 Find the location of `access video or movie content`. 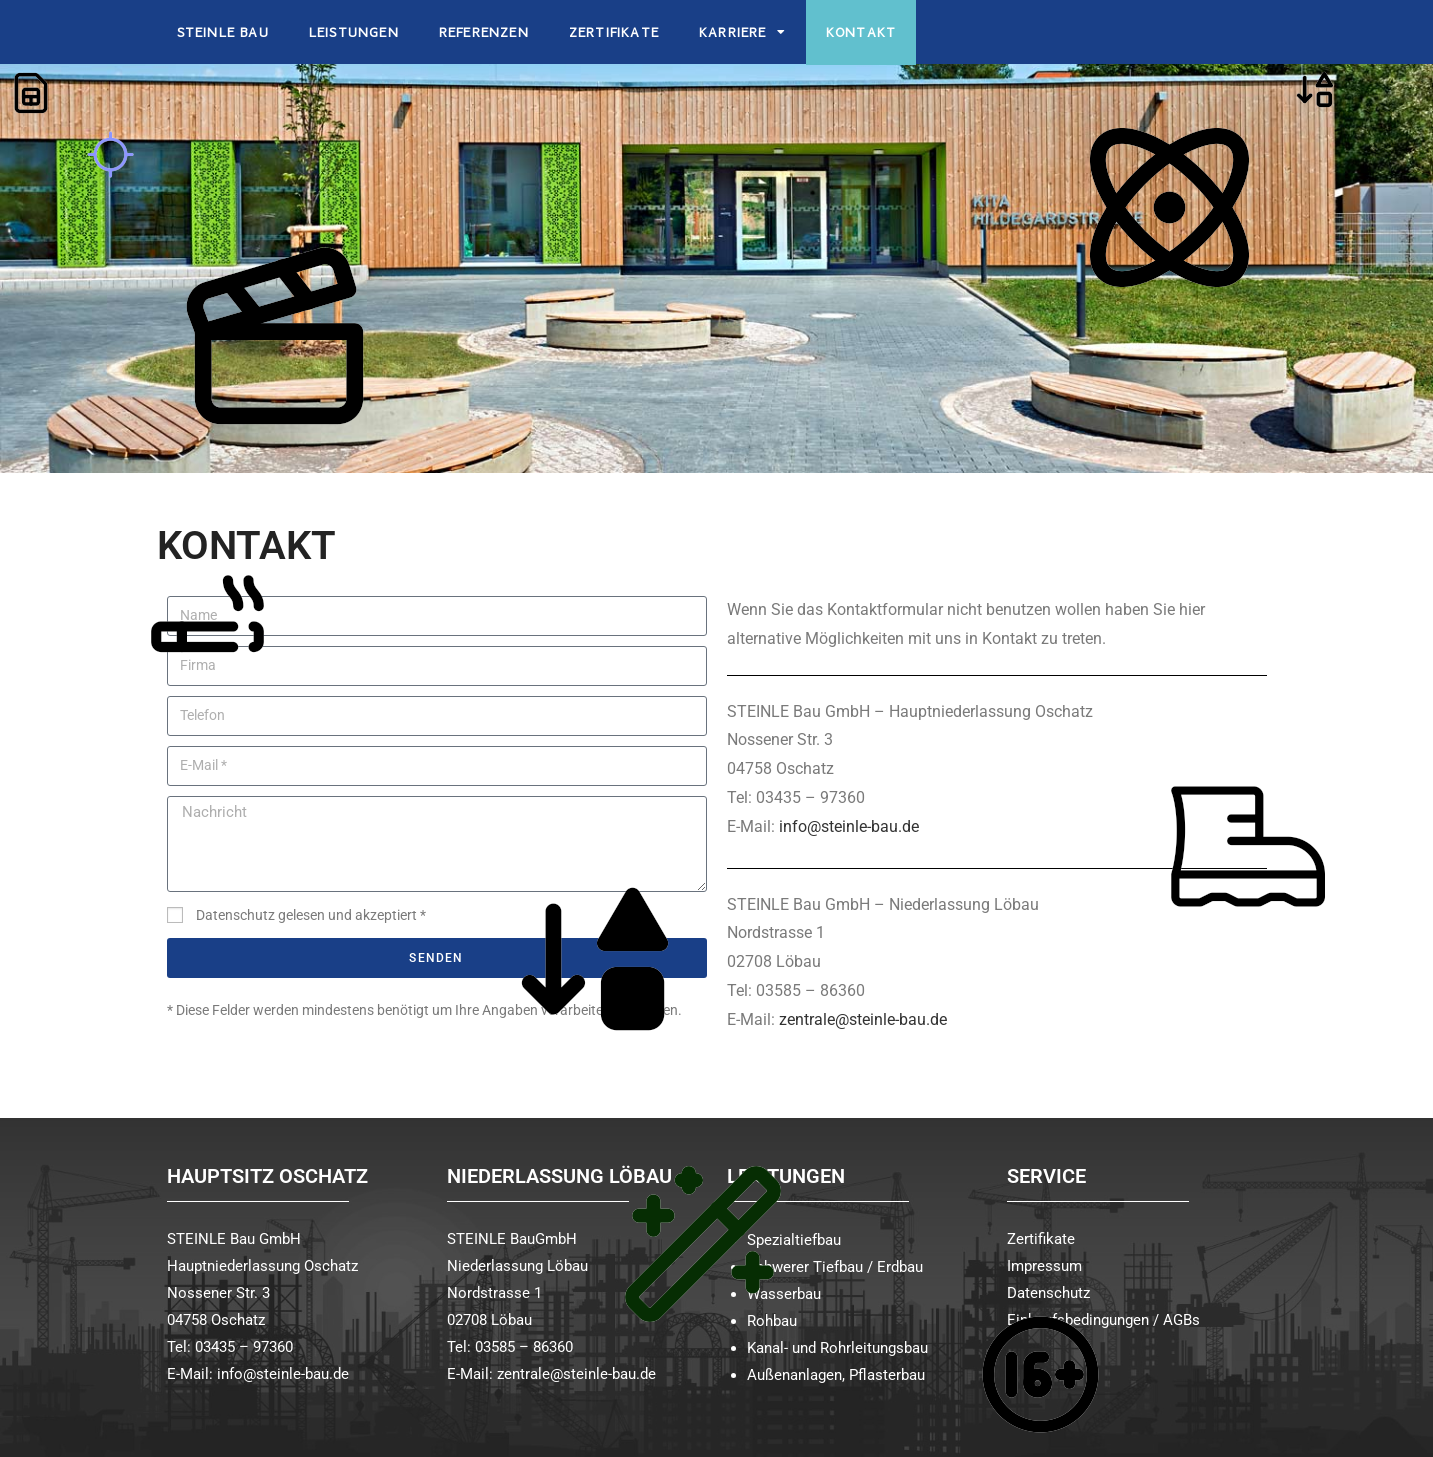

access video or movie content is located at coordinates (279, 340).